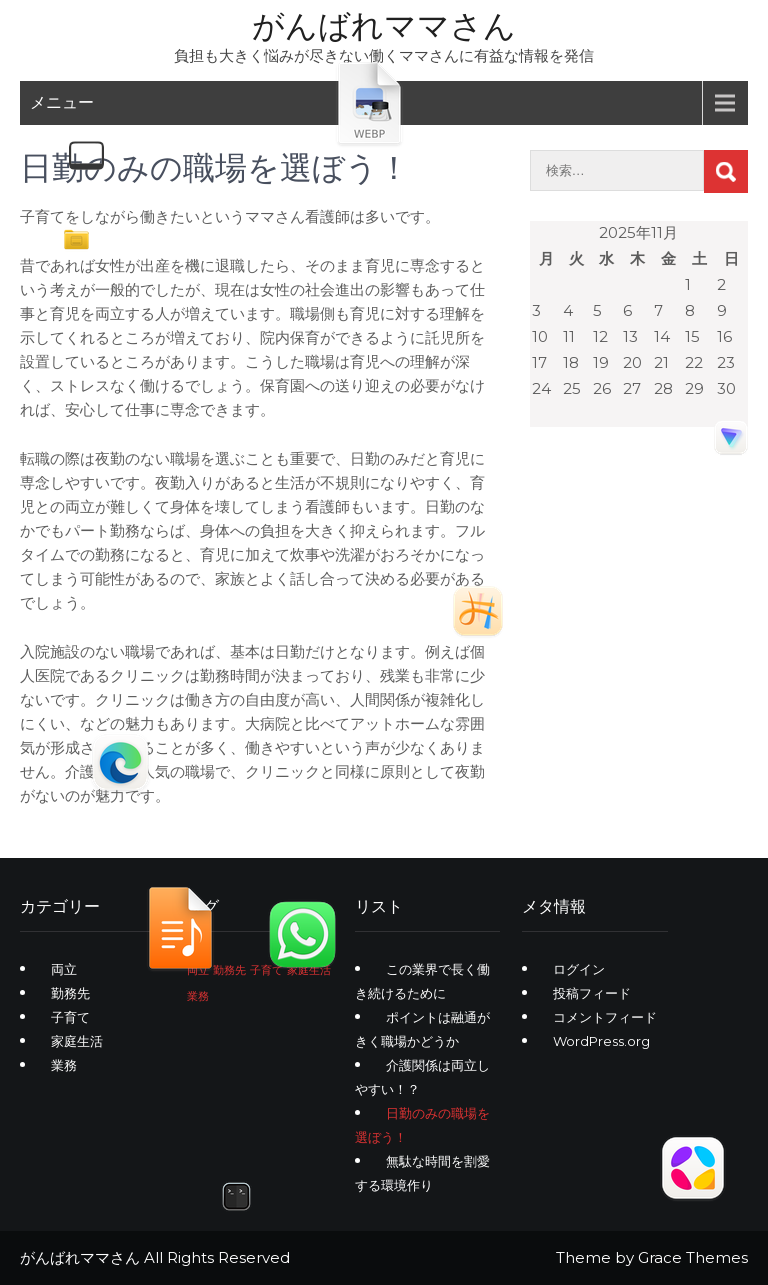 Image resolution: width=768 pixels, height=1285 pixels. What do you see at coordinates (731, 438) in the screenshot?
I see `launch ProtonVPN application` at bounding box center [731, 438].